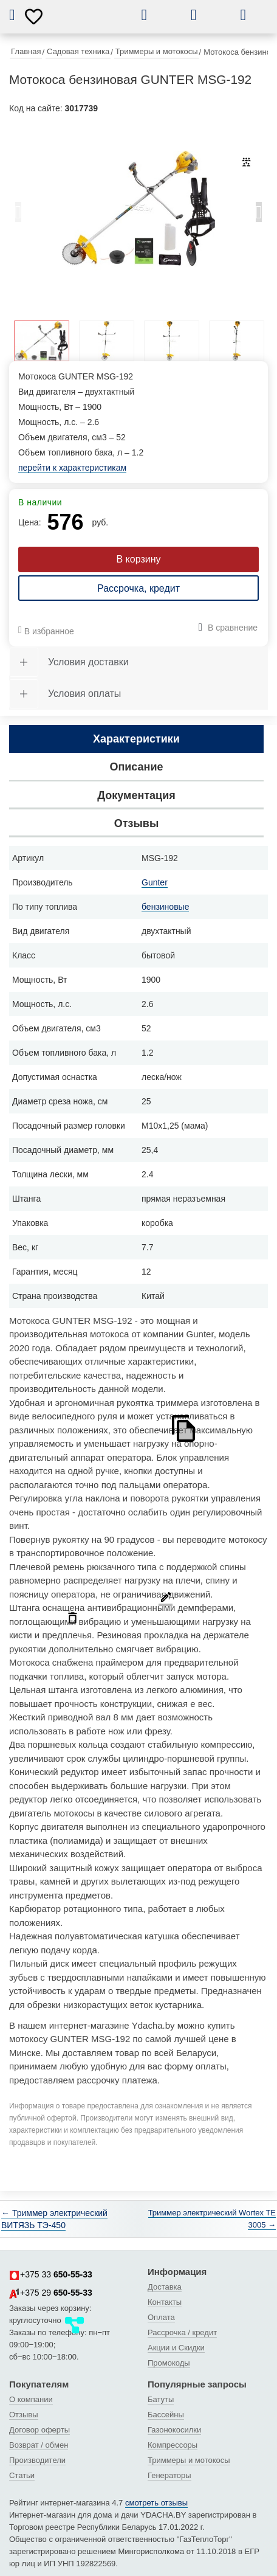 The width and height of the screenshot is (277, 2576). Describe the element at coordinates (74, 2325) in the screenshot. I see `view project workflow or diagram` at that location.